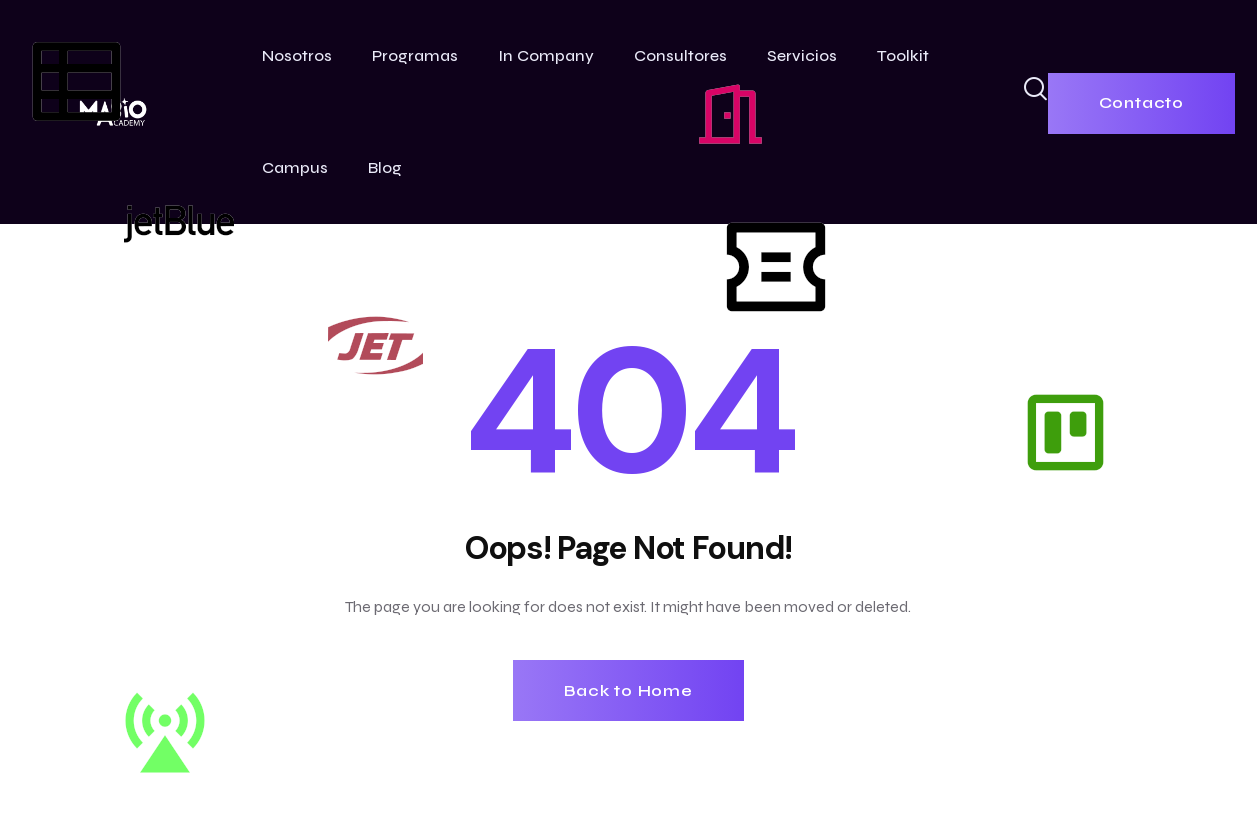 The width and height of the screenshot is (1257, 831). Describe the element at coordinates (776, 267) in the screenshot. I see `view available coupons or discounts` at that location.